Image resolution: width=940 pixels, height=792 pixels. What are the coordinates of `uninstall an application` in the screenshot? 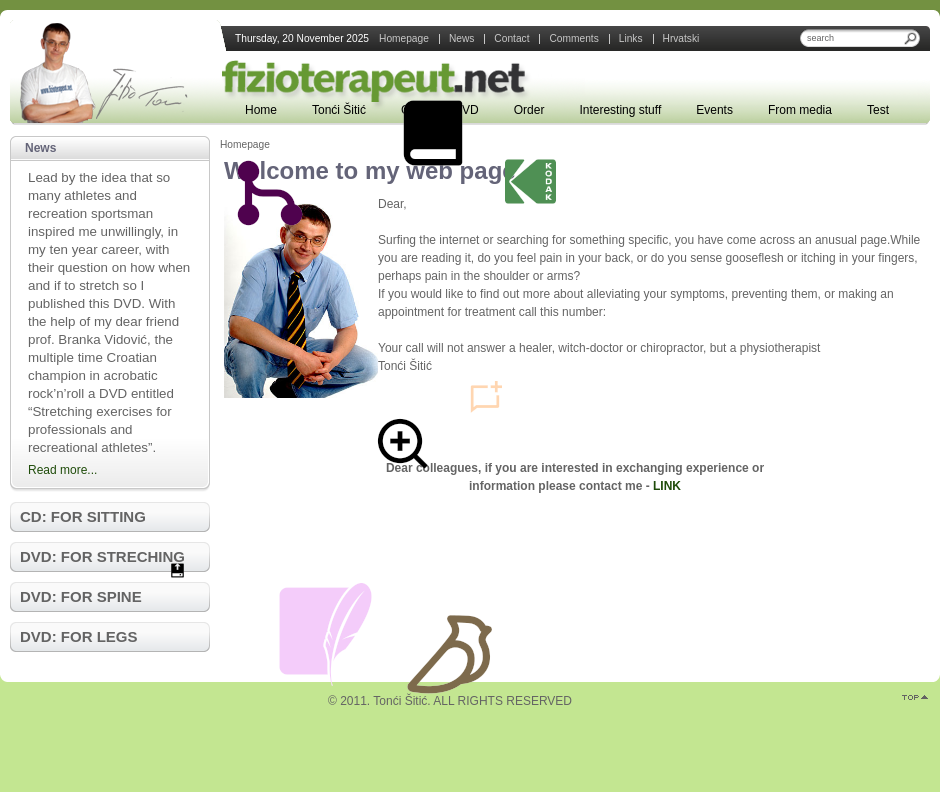 It's located at (177, 570).